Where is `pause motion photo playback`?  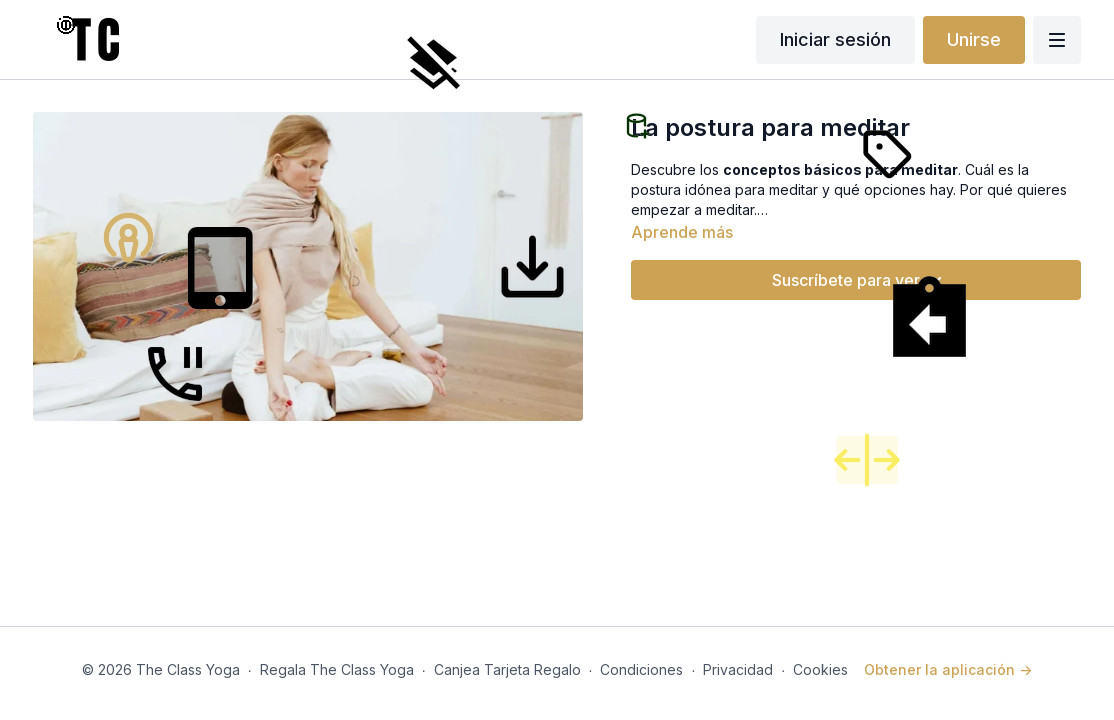
pause motion photo playback is located at coordinates (66, 25).